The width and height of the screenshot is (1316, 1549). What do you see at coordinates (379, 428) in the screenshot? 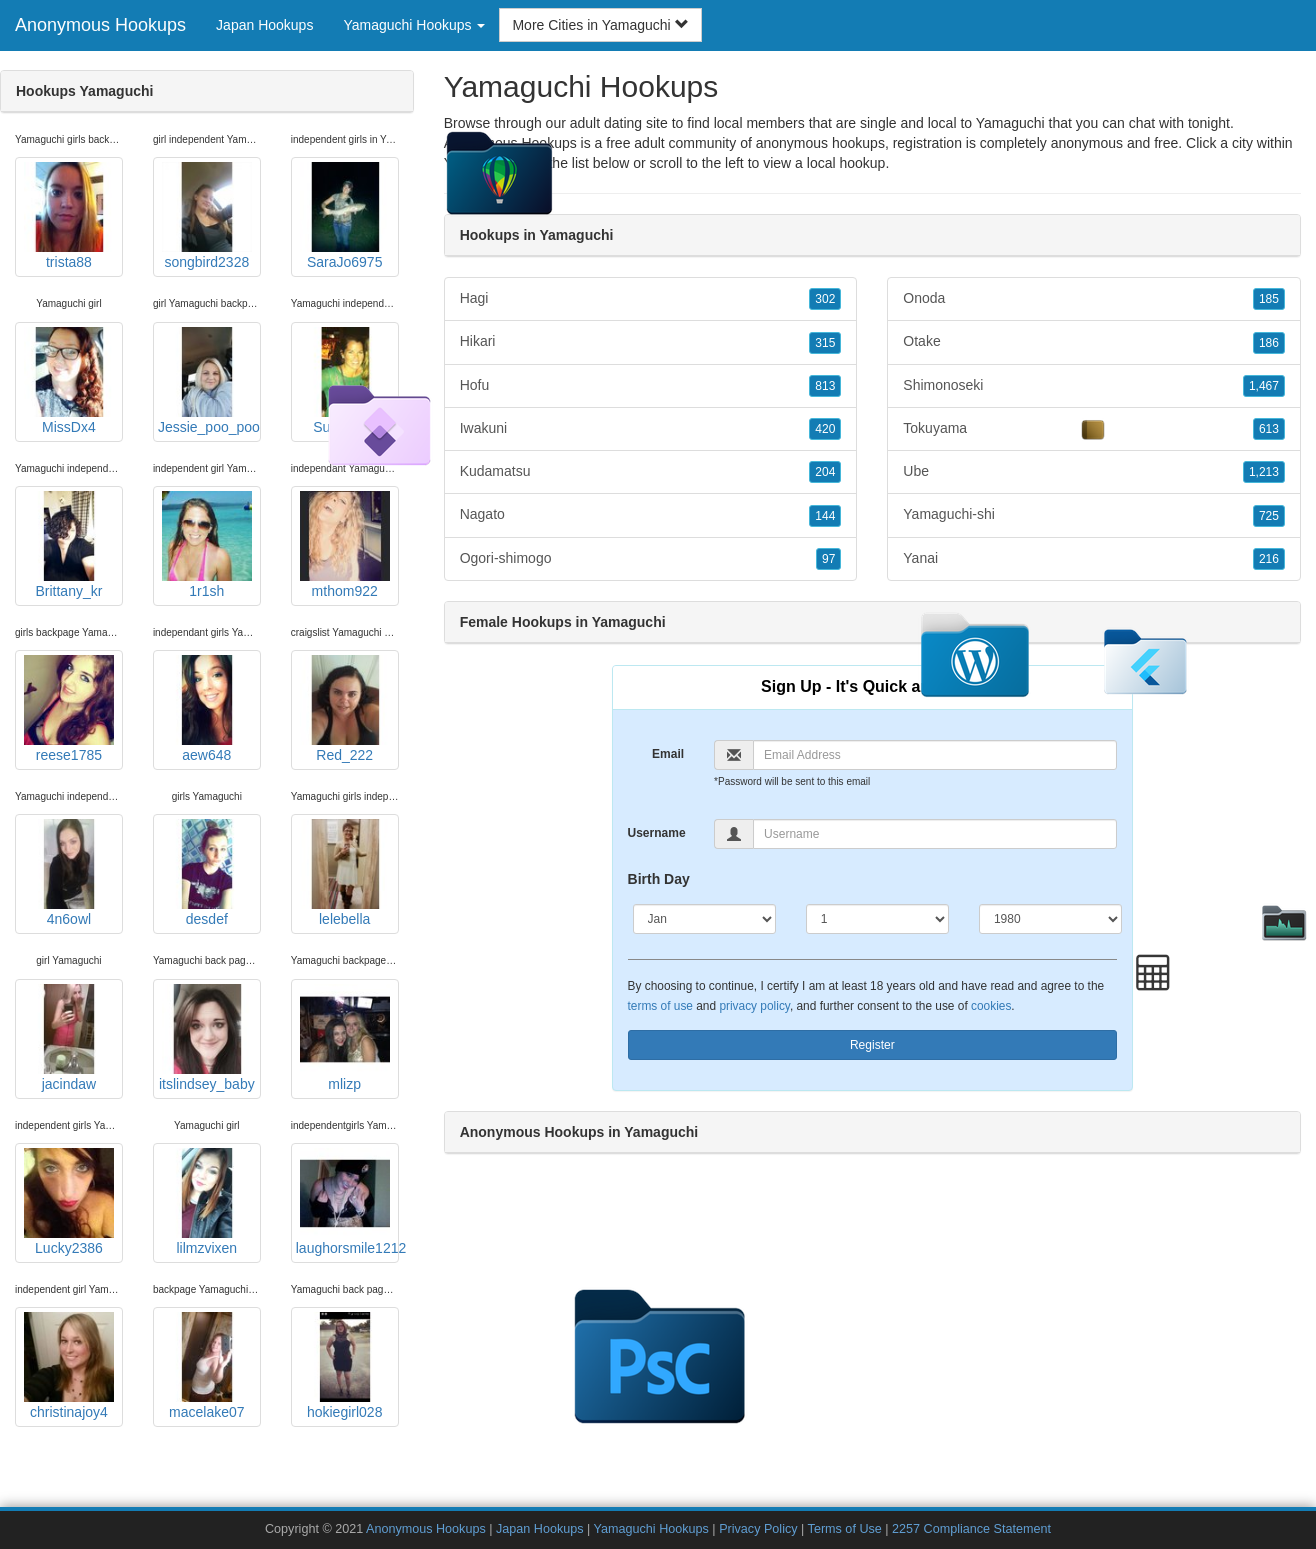
I see `open microsoft finance documents folder` at bounding box center [379, 428].